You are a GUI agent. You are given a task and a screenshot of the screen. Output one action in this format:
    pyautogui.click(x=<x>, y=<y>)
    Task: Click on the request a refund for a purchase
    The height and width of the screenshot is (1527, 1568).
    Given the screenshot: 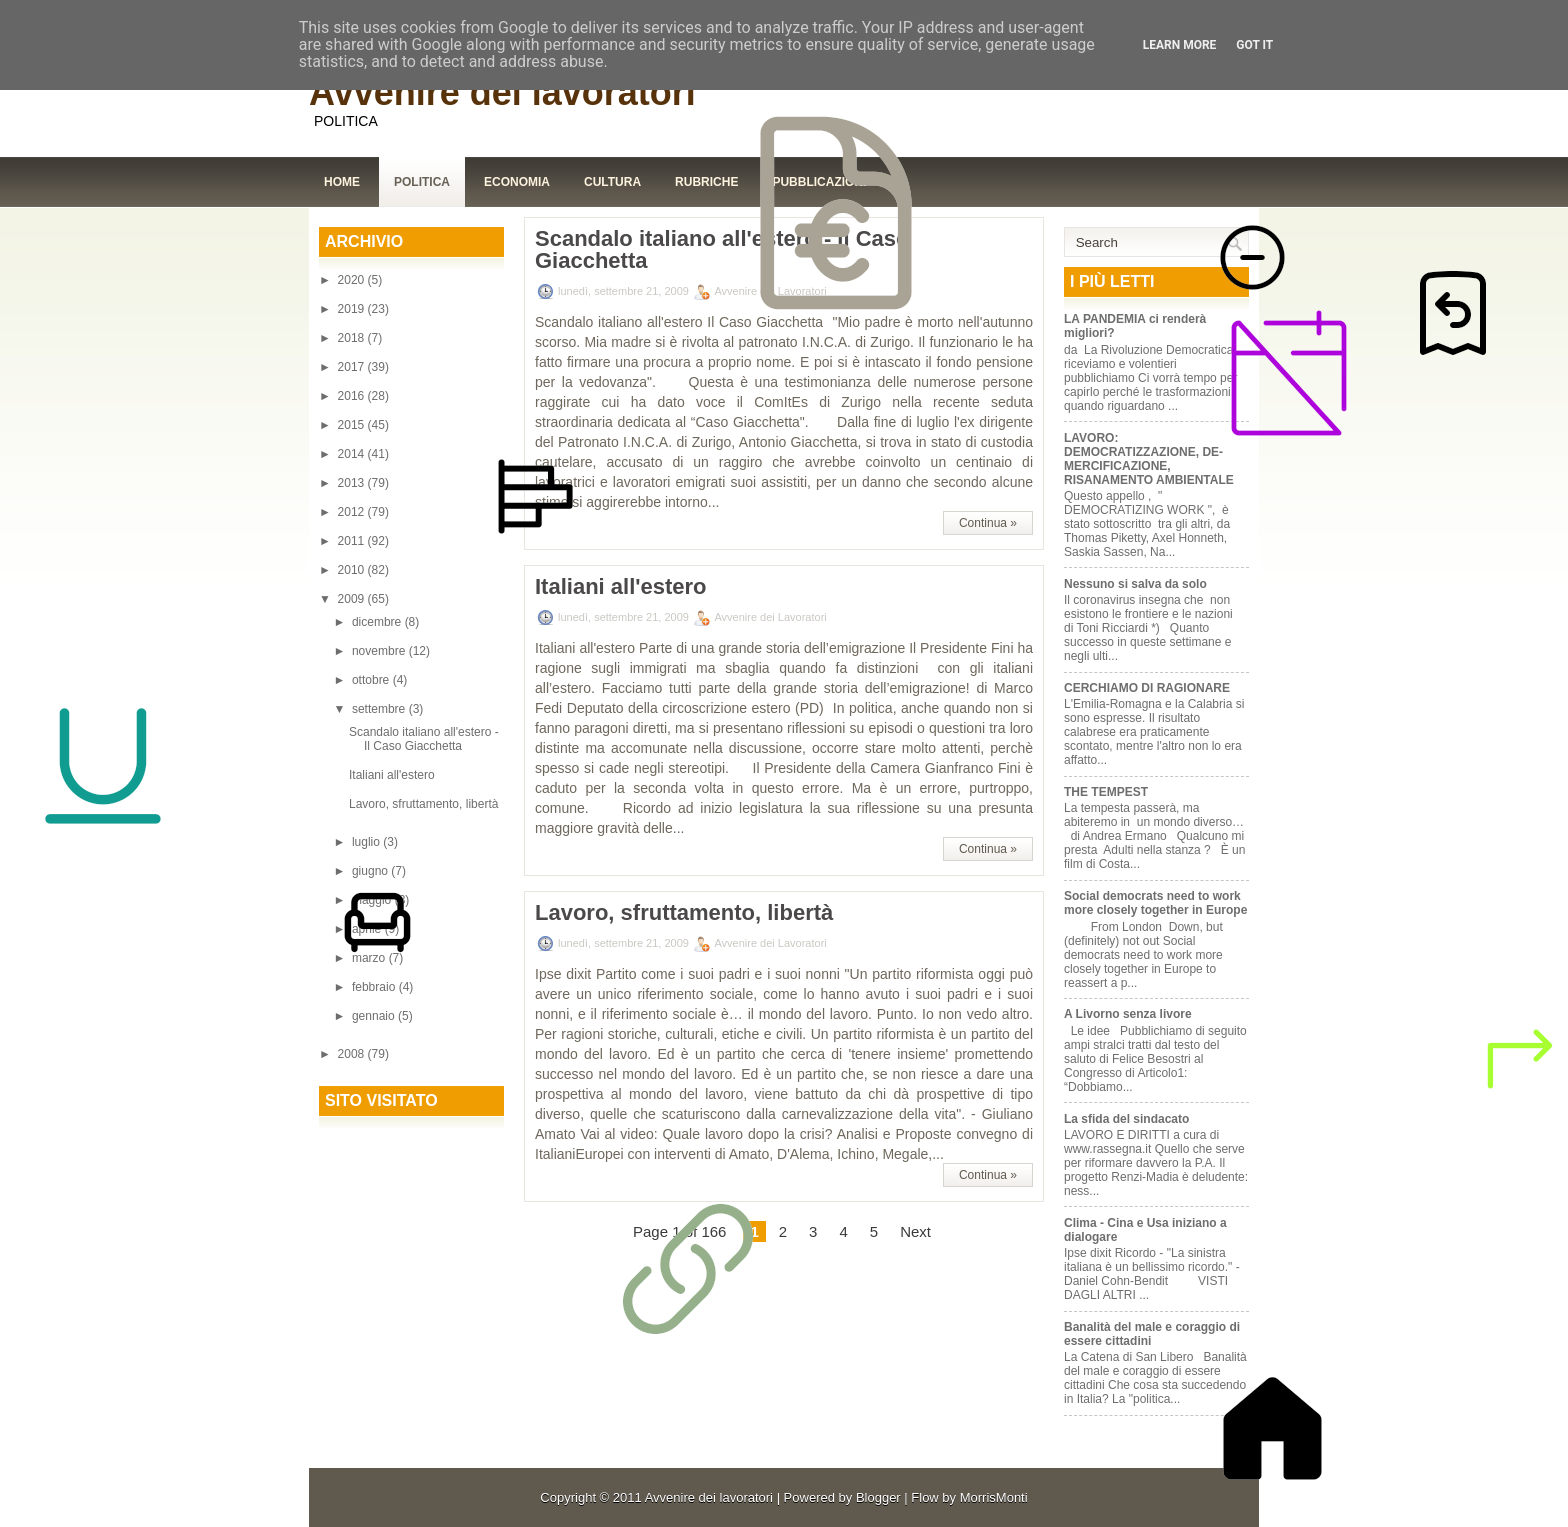 What is the action you would take?
    pyautogui.click(x=1453, y=313)
    